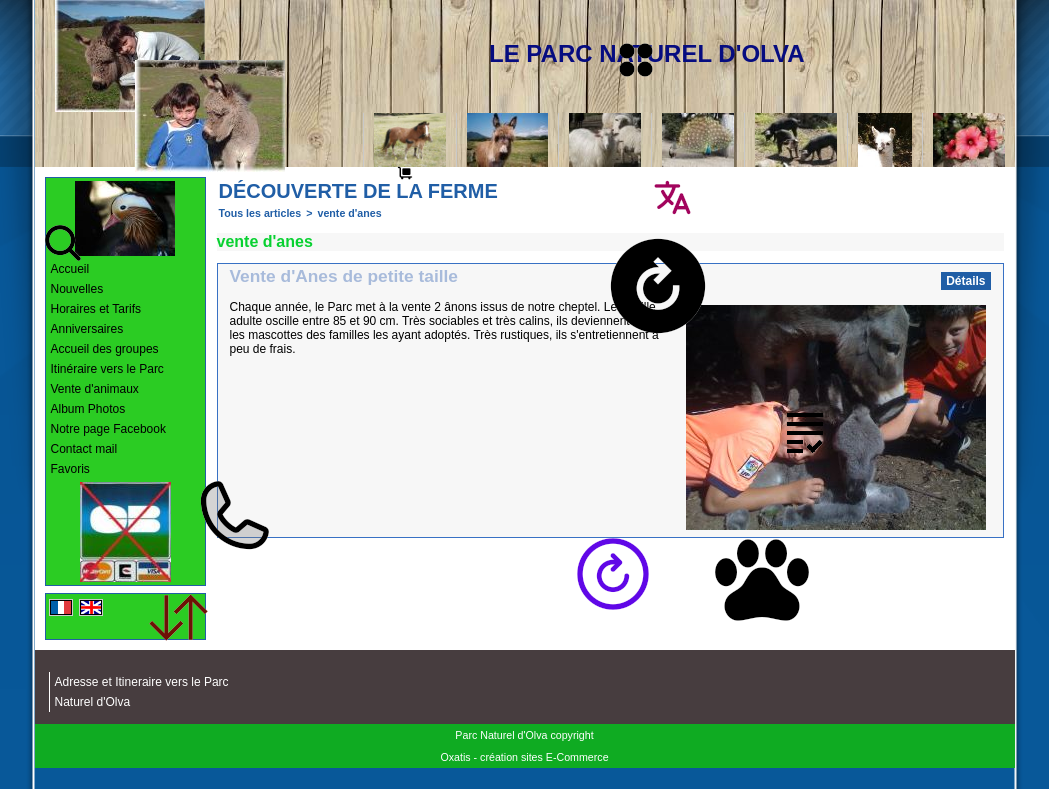 This screenshot has width=1049, height=789. Describe the element at coordinates (613, 574) in the screenshot. I see `refresh or reload content` at that location.